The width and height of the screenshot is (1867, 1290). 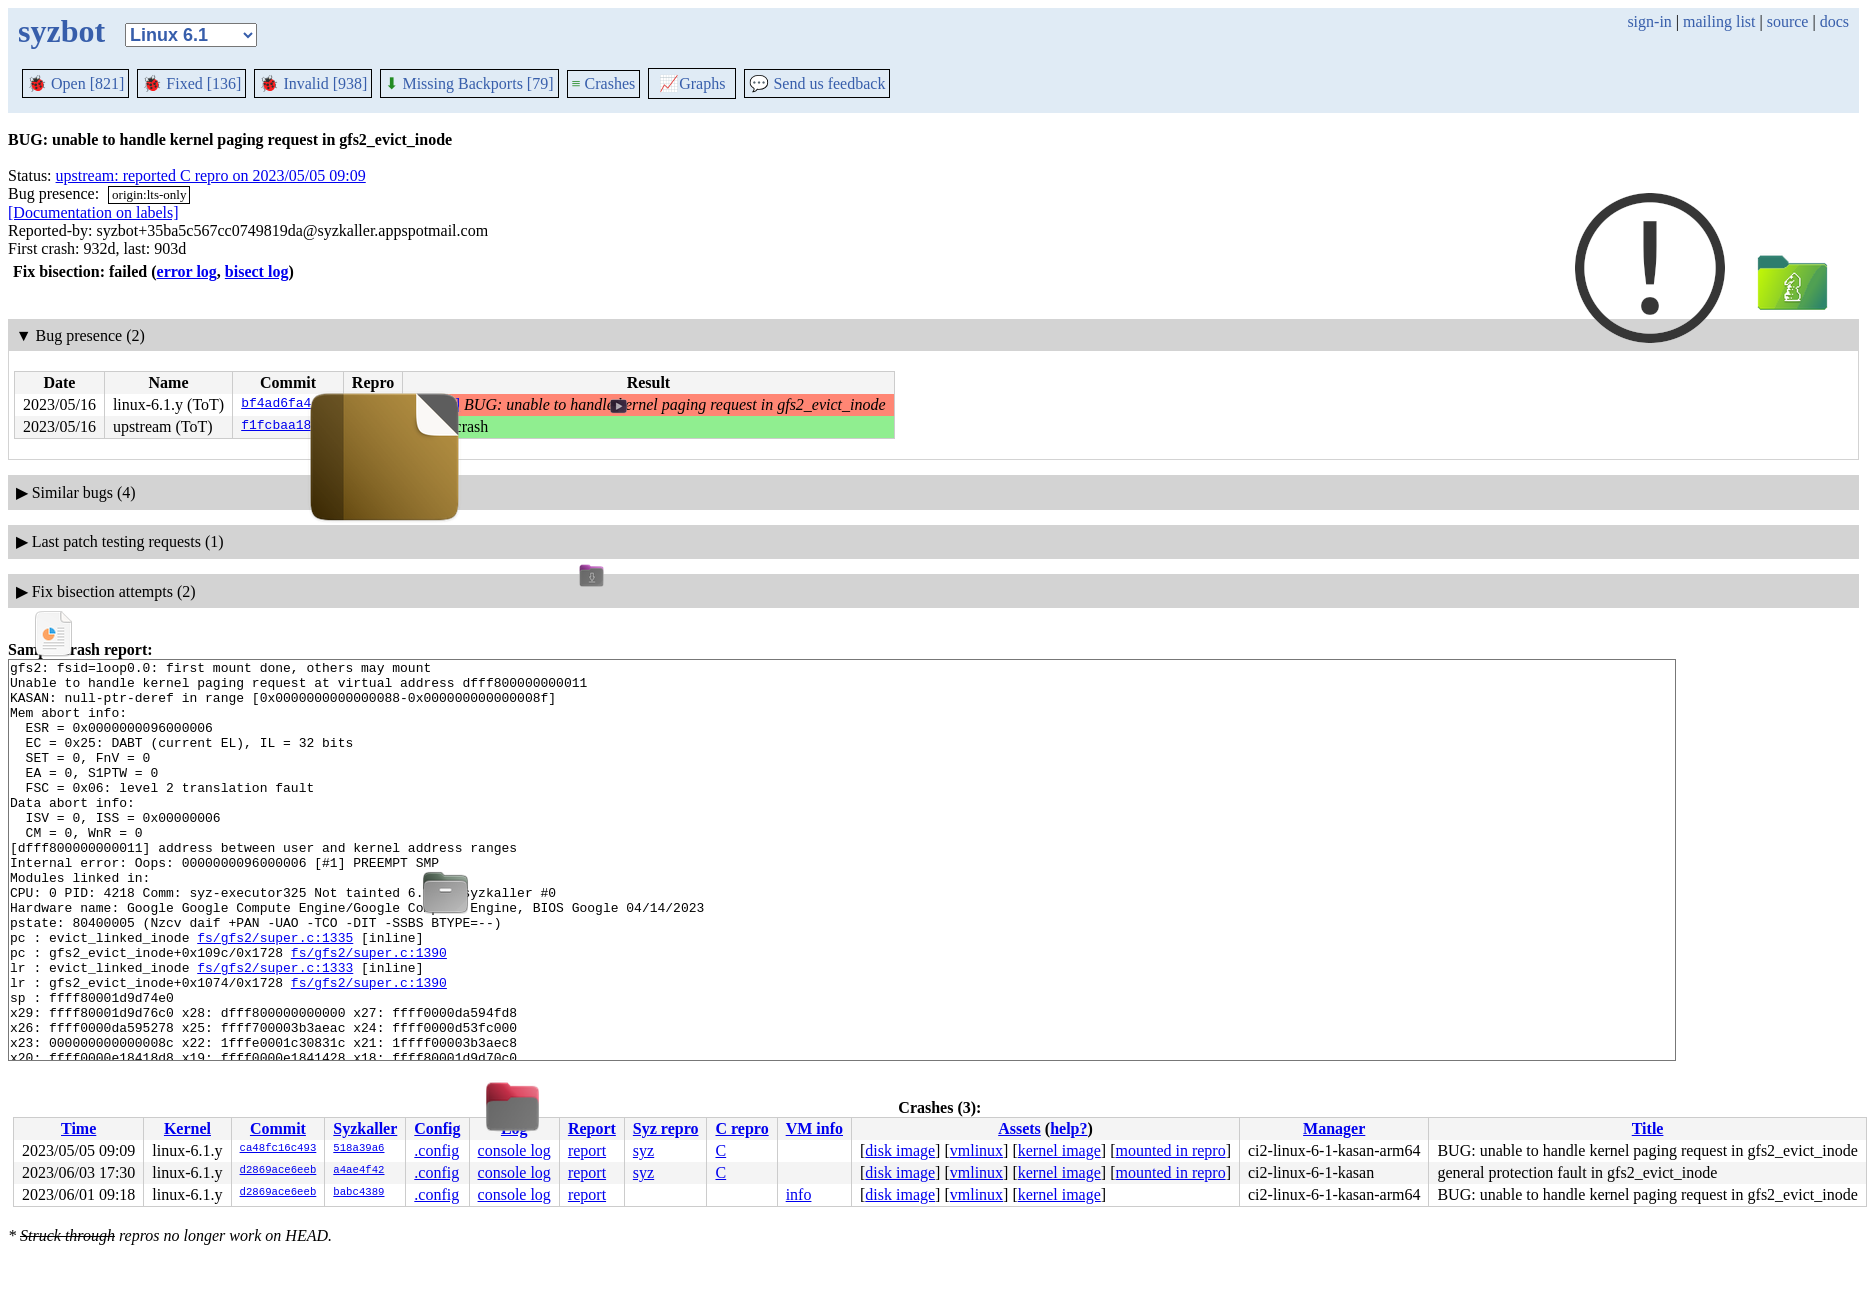 I want to click on open game jolt chess or strategy games folder, so click(x=1792, y=284).